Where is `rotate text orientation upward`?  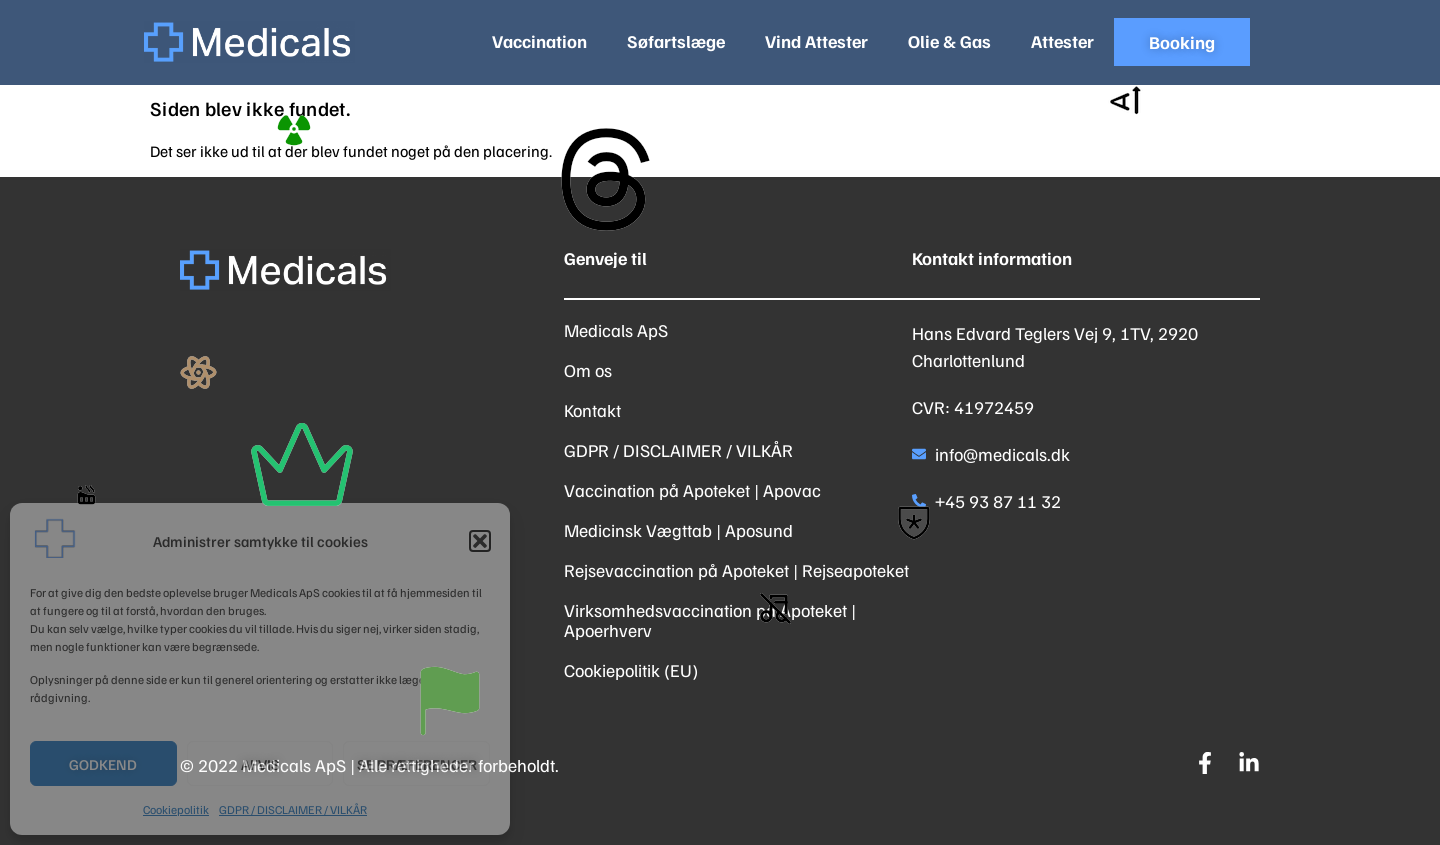
rotate text orientation upward is located at coordinates (1126, 100).